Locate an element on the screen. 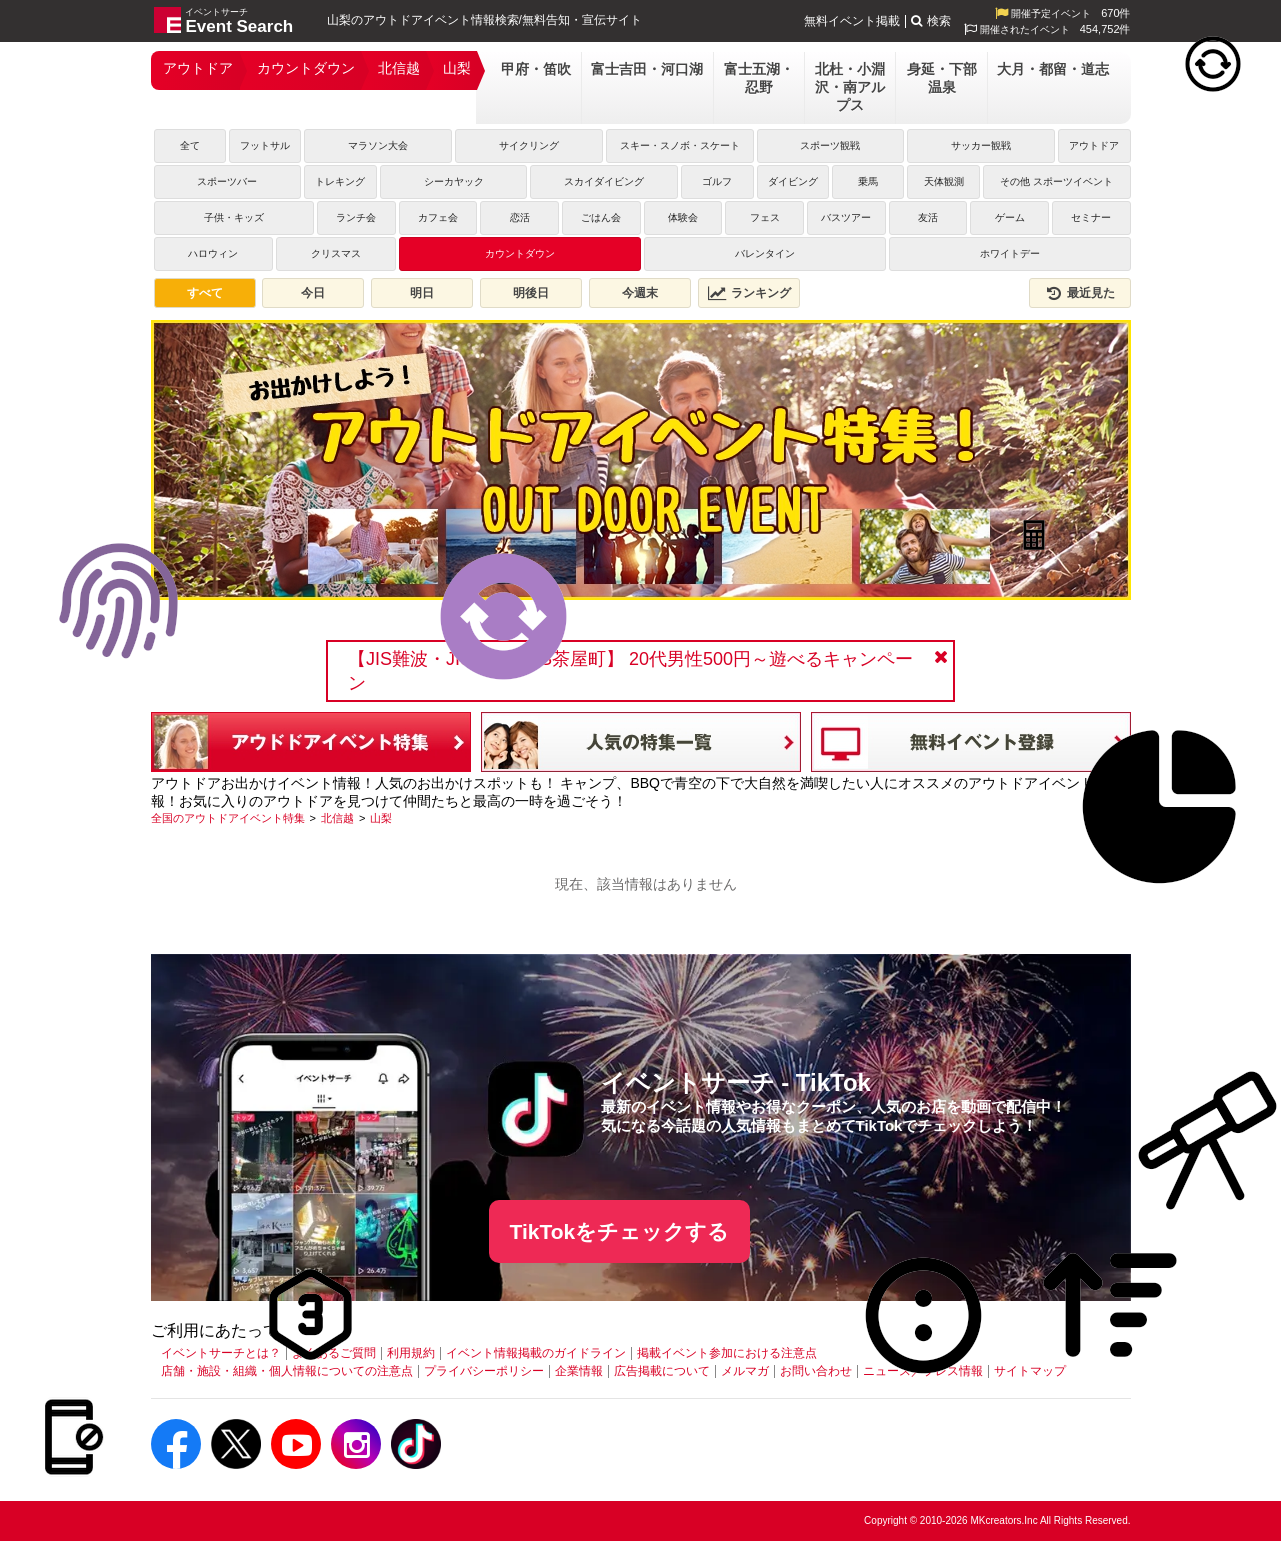 Image resolution: width=1281 pixels, height=1541 pixels. sync data or refresh content is located at coordinates (503, 616).